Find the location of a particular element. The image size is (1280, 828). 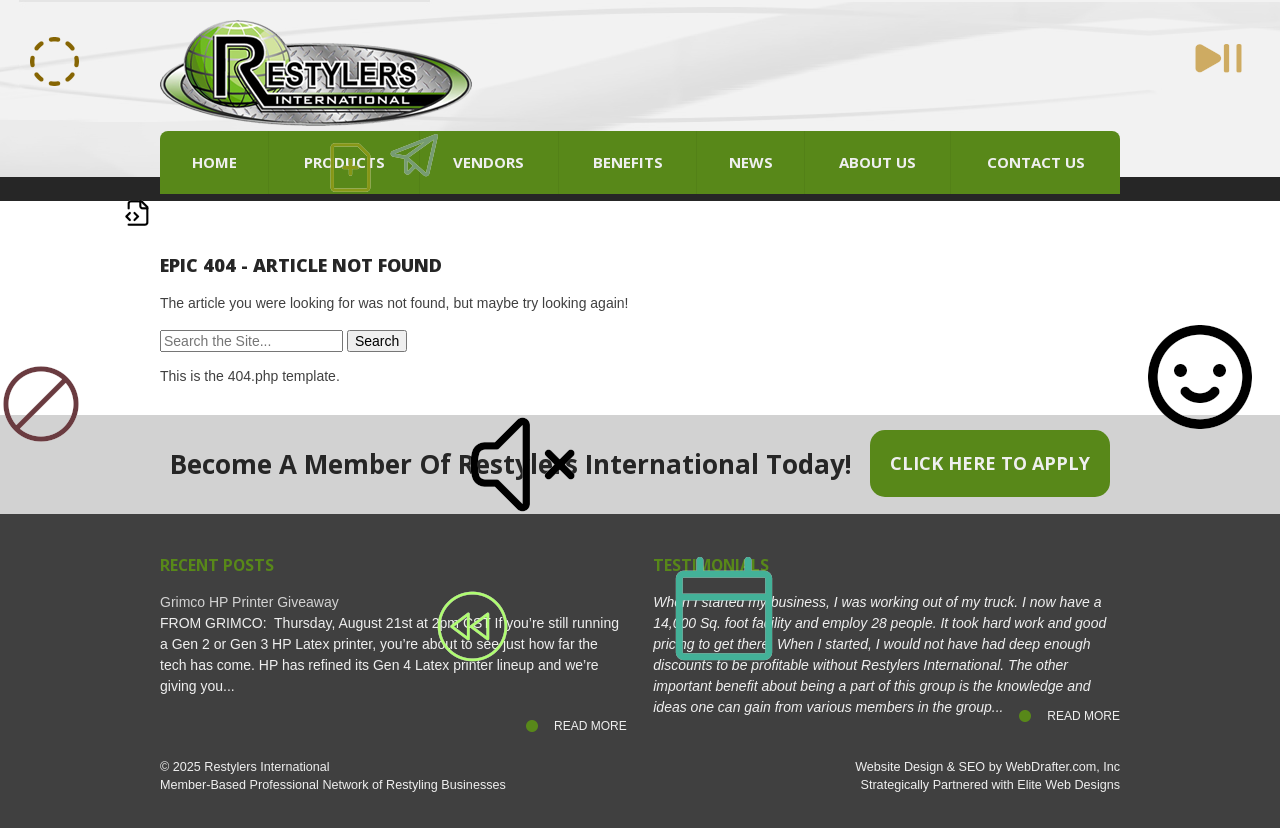

view source code file is located at coordinates (138, 213).